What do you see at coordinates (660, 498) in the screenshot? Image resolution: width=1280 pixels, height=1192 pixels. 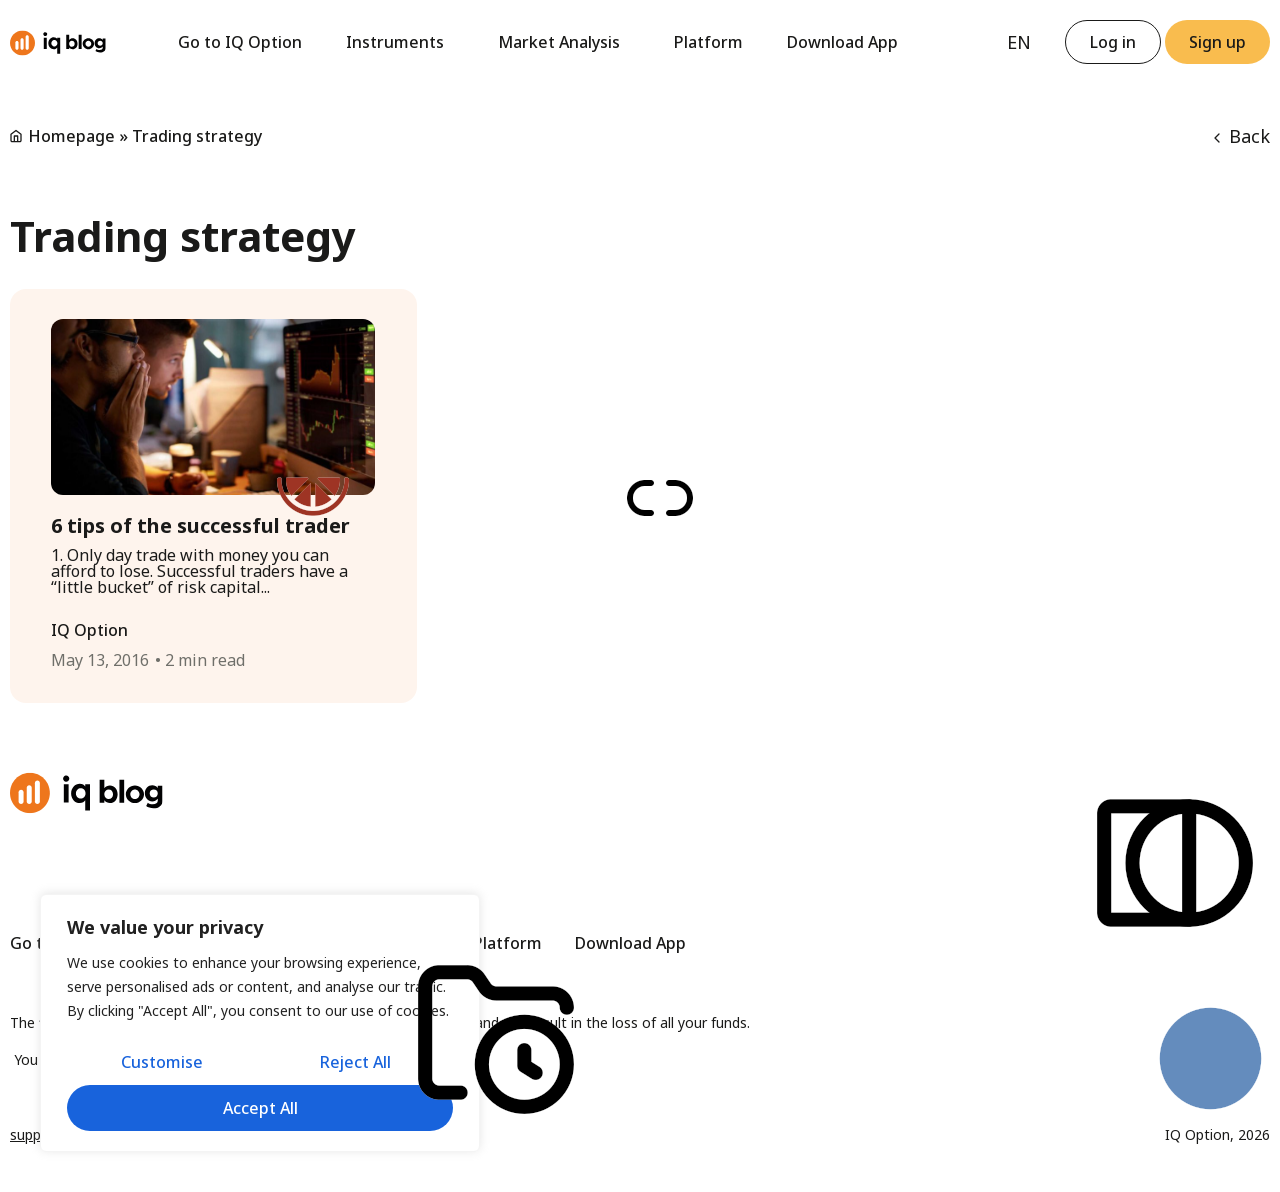 I see `disconnect or unlink connected accounts` at bounding box center [660, 498].